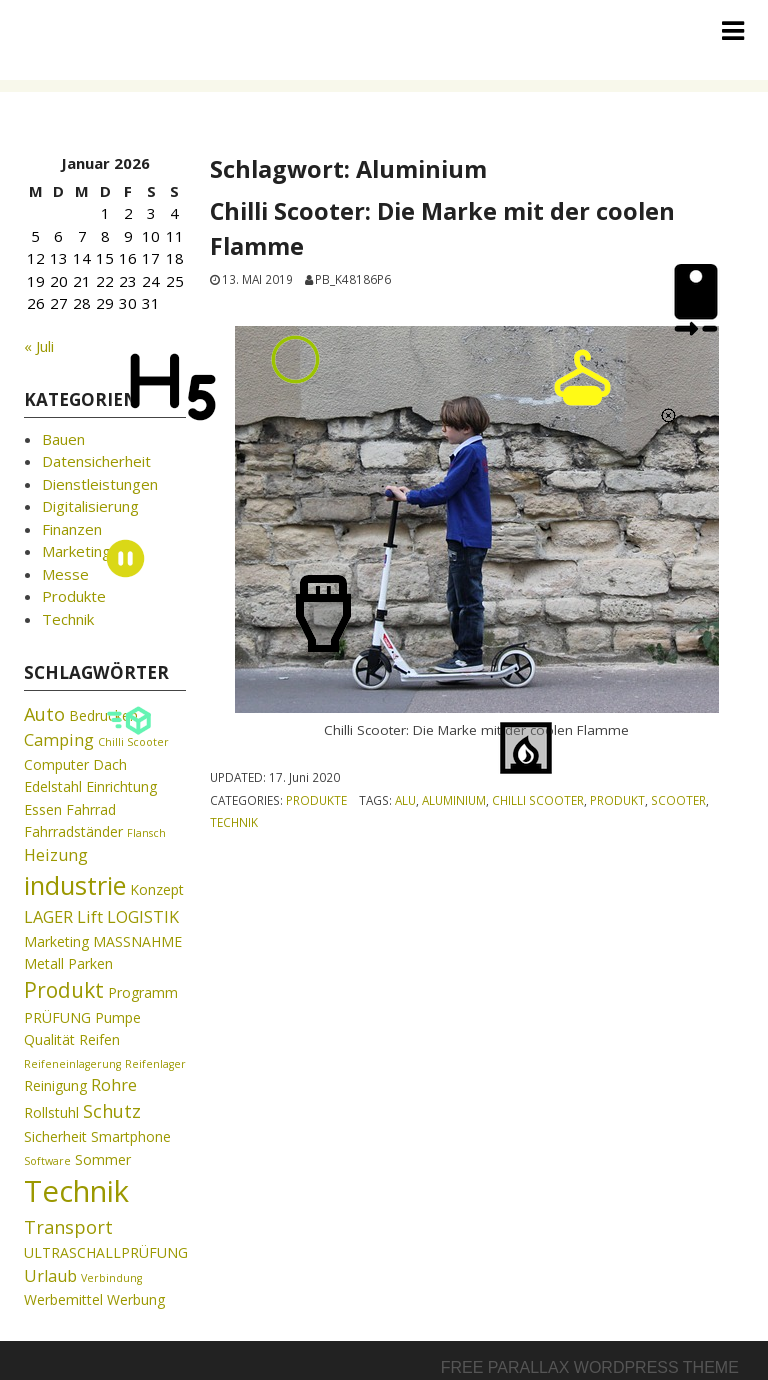 The height and width of the screenshot is (1380, 768). I want to click on browse clothing or wardrobe items, so click(582, 377).